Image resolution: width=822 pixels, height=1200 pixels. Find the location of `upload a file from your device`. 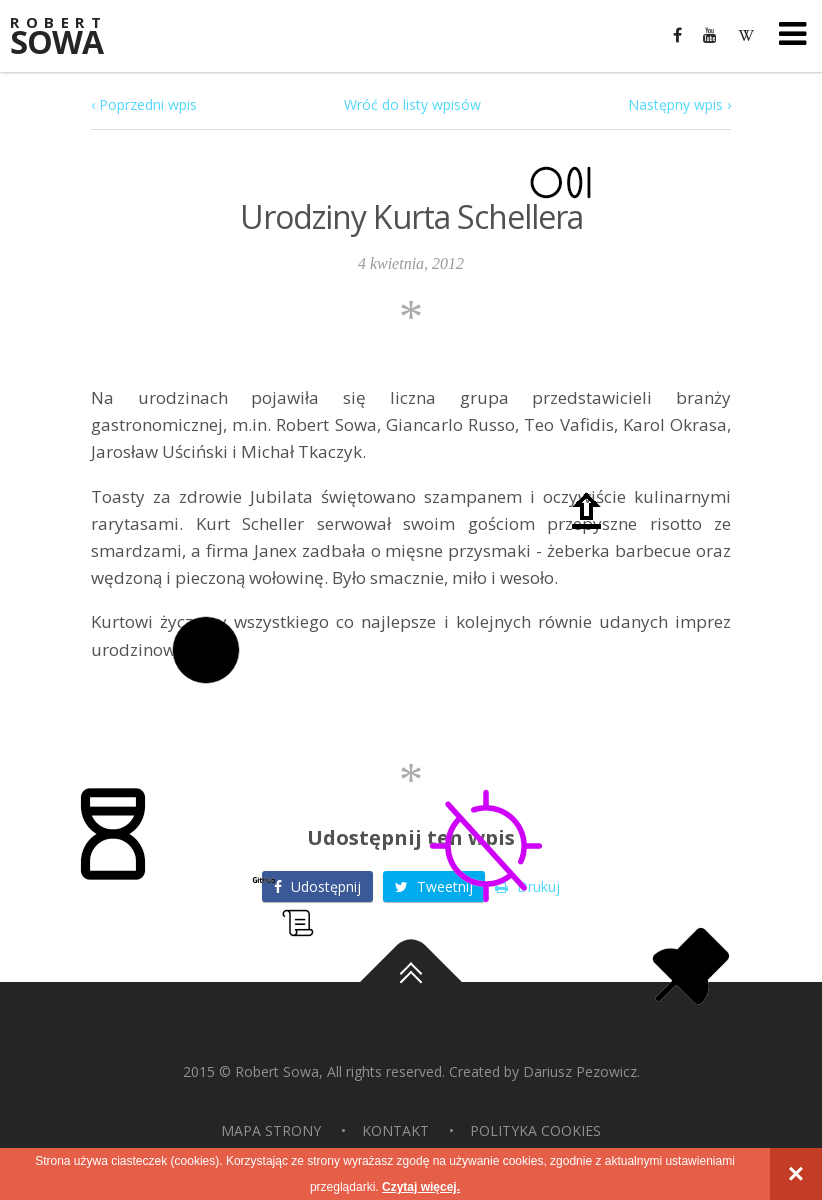

upload a file from your device is located at coordinates (586, 511).